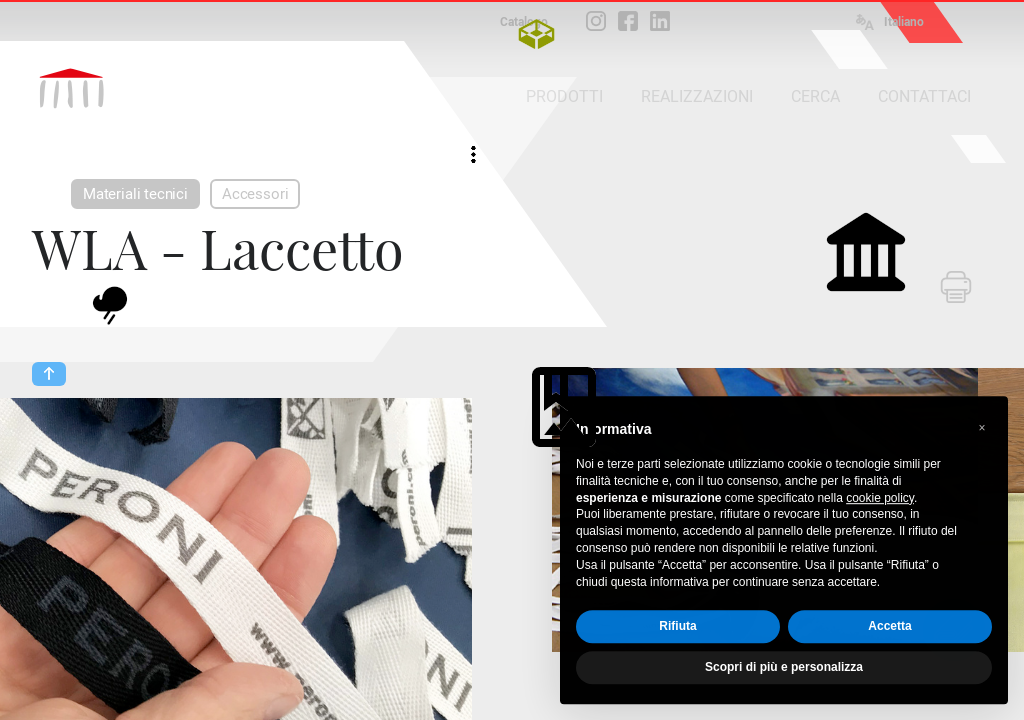 This screenshot has height=720, width=1024. What do you see at coordinates (866, 252) in the screenshot?
I see `view nearby landmarks or points of interest` at bounding box center [866, 252].